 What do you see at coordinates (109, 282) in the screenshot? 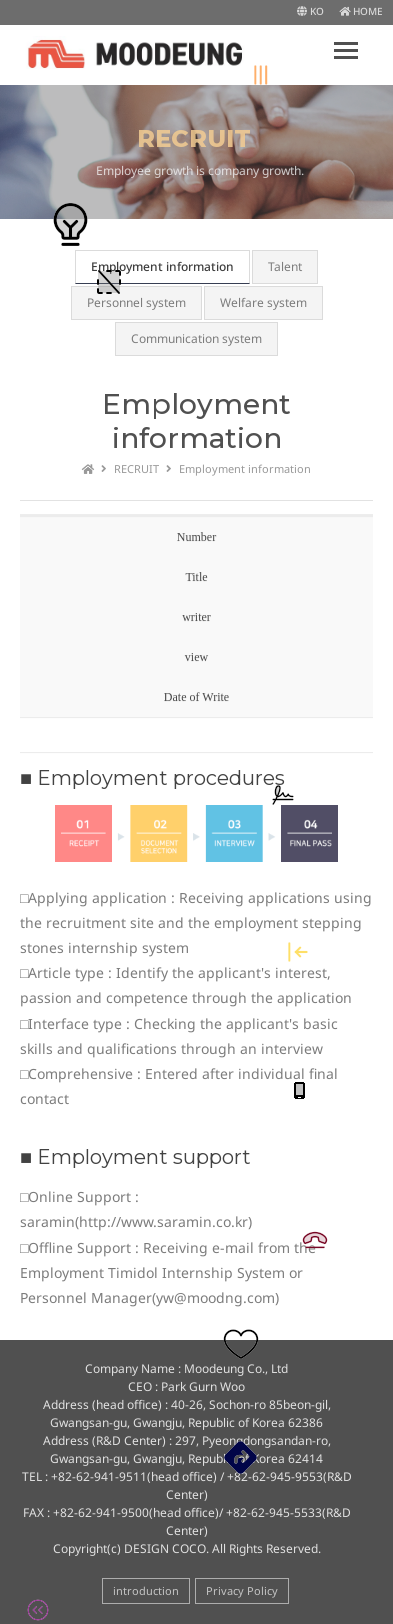
I see `disable or cancel current selection` at bounding box center [109, 282].